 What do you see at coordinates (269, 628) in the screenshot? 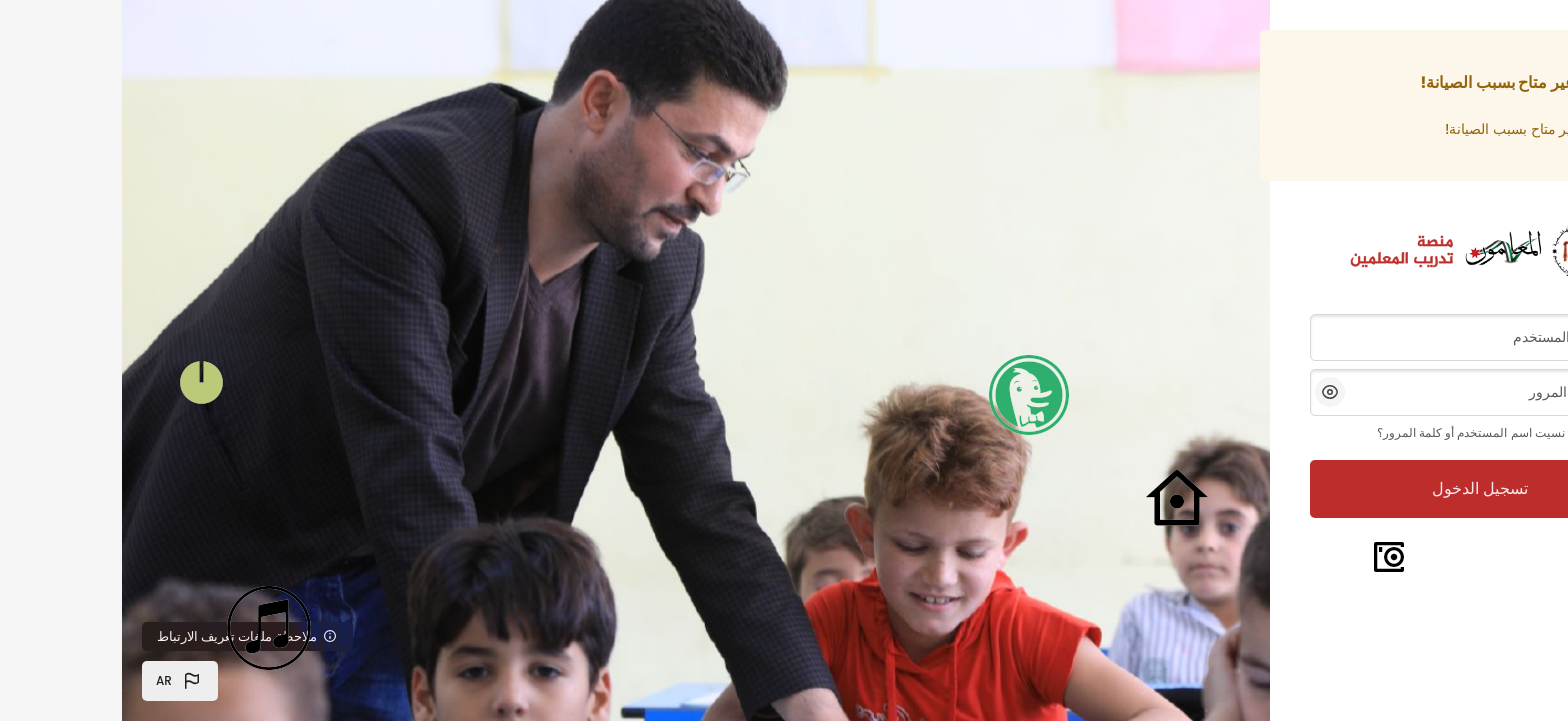
I see `open itunes application` at bounding box center [269, 628].